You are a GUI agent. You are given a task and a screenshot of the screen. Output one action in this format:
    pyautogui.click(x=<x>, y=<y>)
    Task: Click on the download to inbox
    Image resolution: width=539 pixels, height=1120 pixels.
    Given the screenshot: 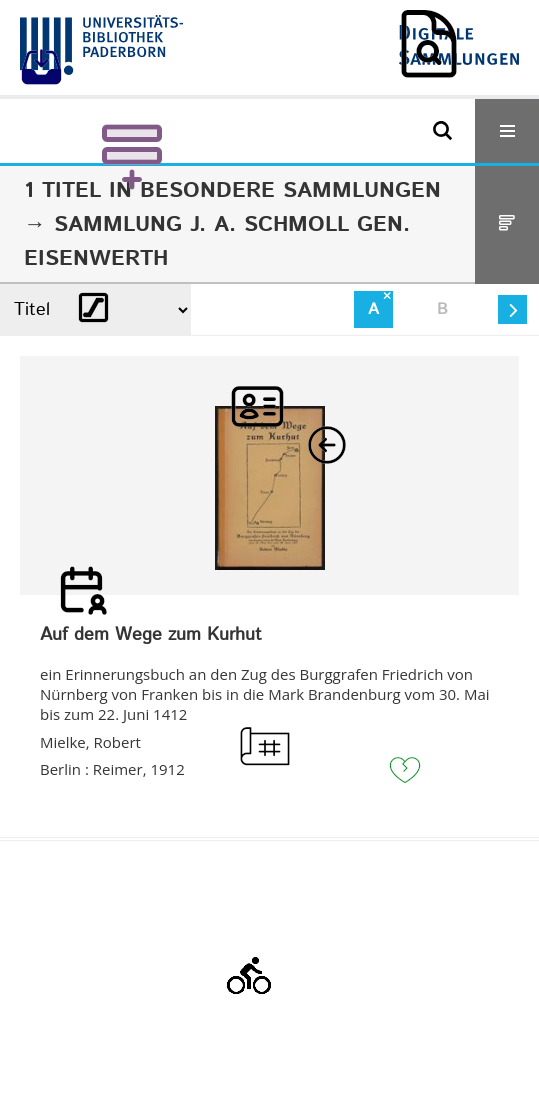 What is the action you would take?
    pyautogui.click(x=41, y=67)
    